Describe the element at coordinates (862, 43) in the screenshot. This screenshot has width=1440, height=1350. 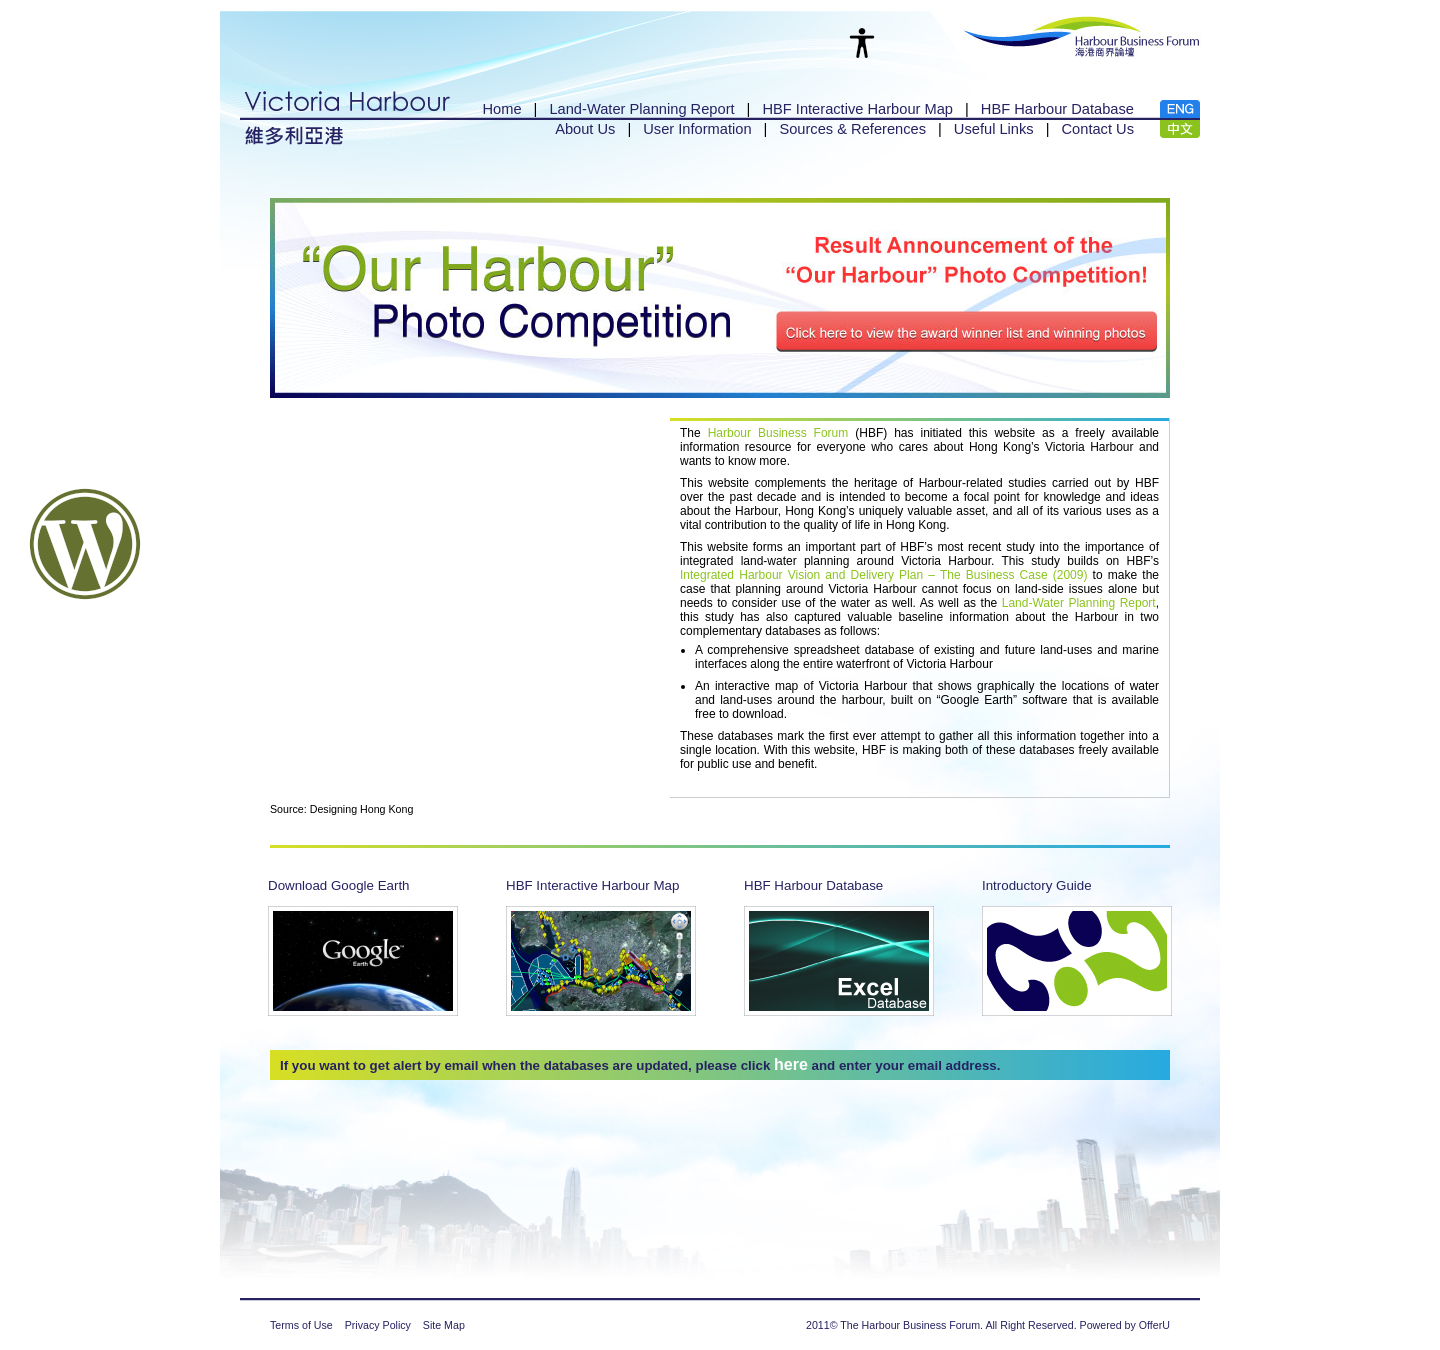
I see `access accessibility settings` at that location.